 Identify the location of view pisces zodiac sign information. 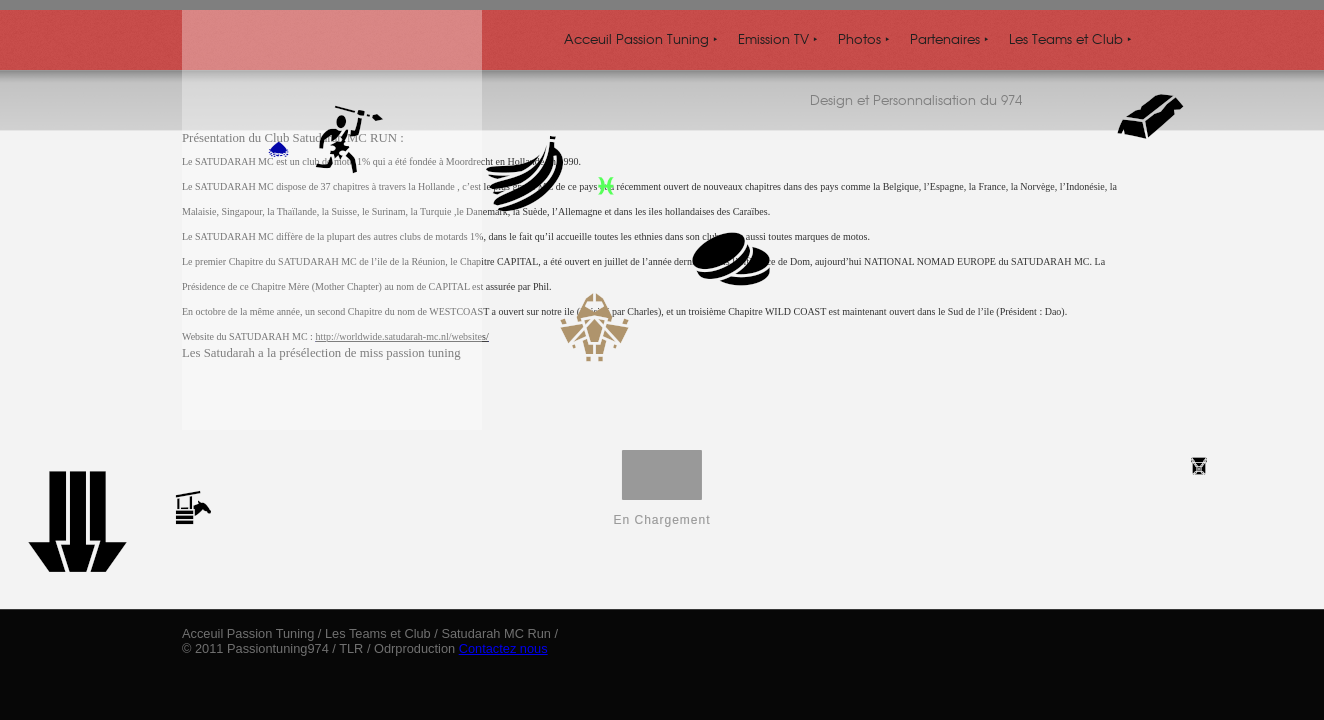
(606, 186).